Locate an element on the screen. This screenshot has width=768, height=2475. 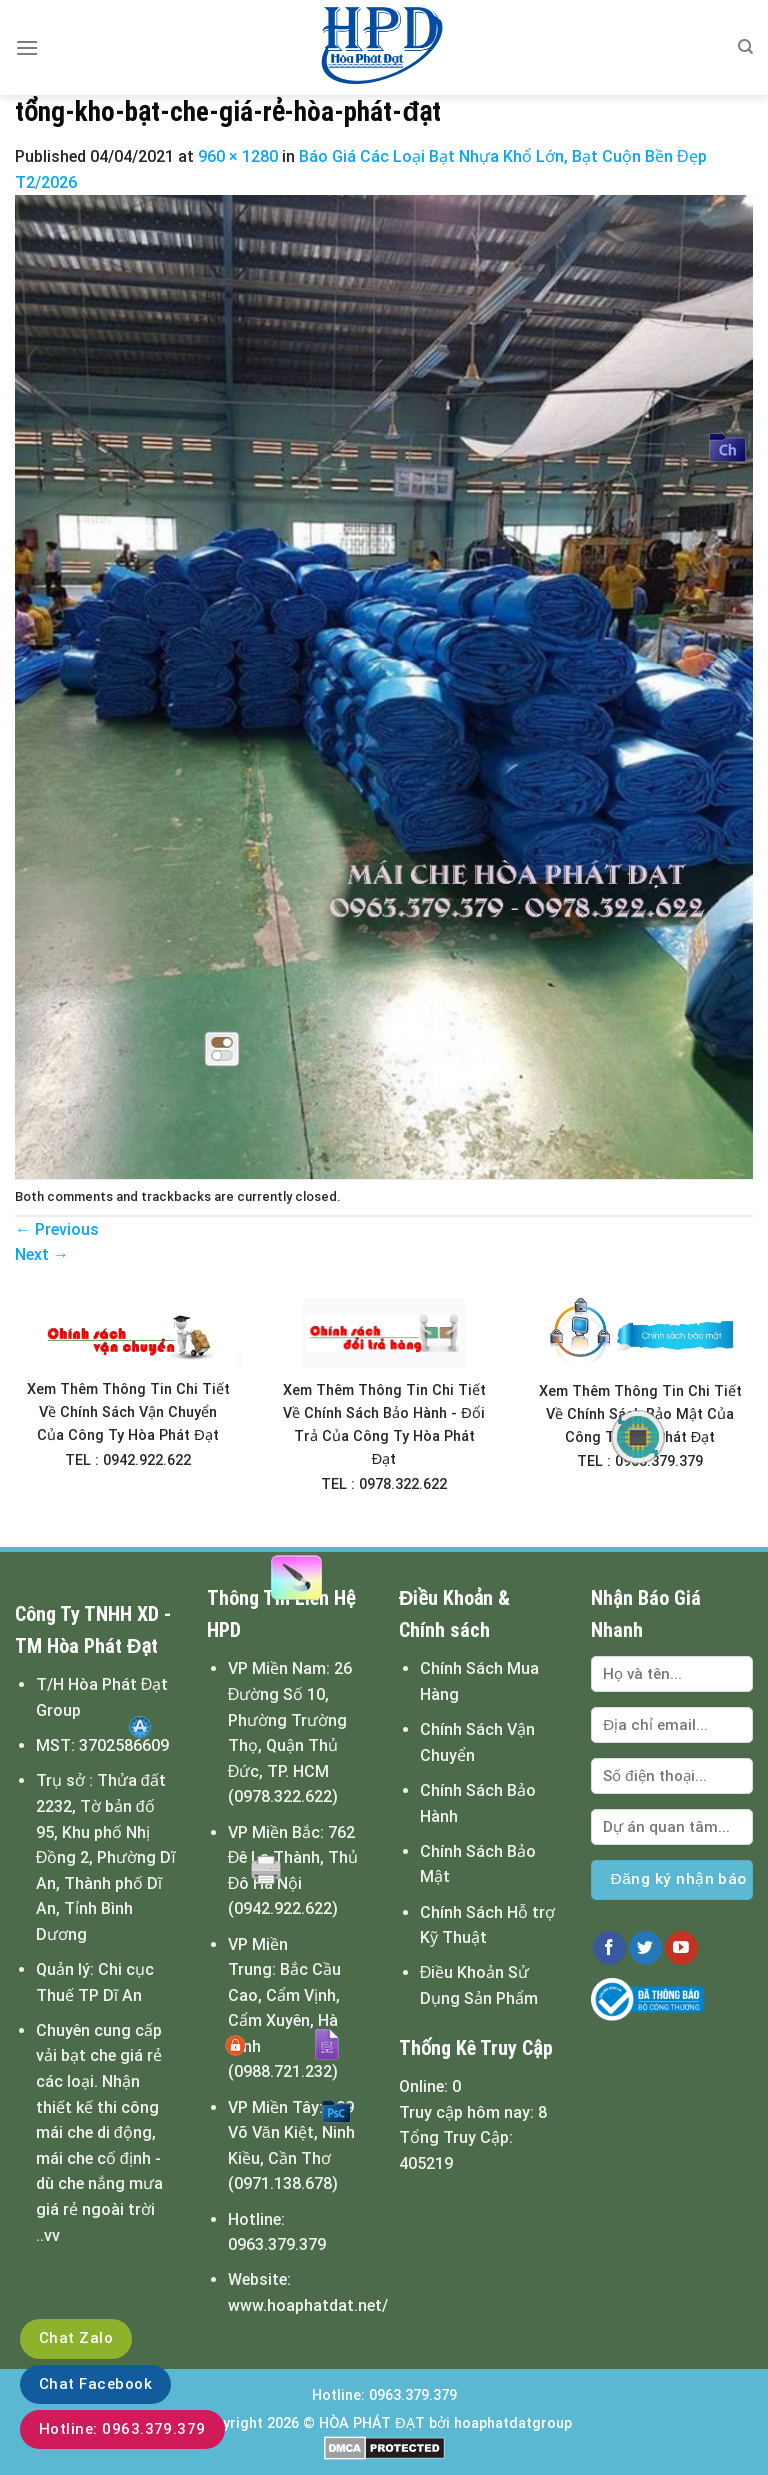
open a Krita project file is located at coordinates (296, 1576).